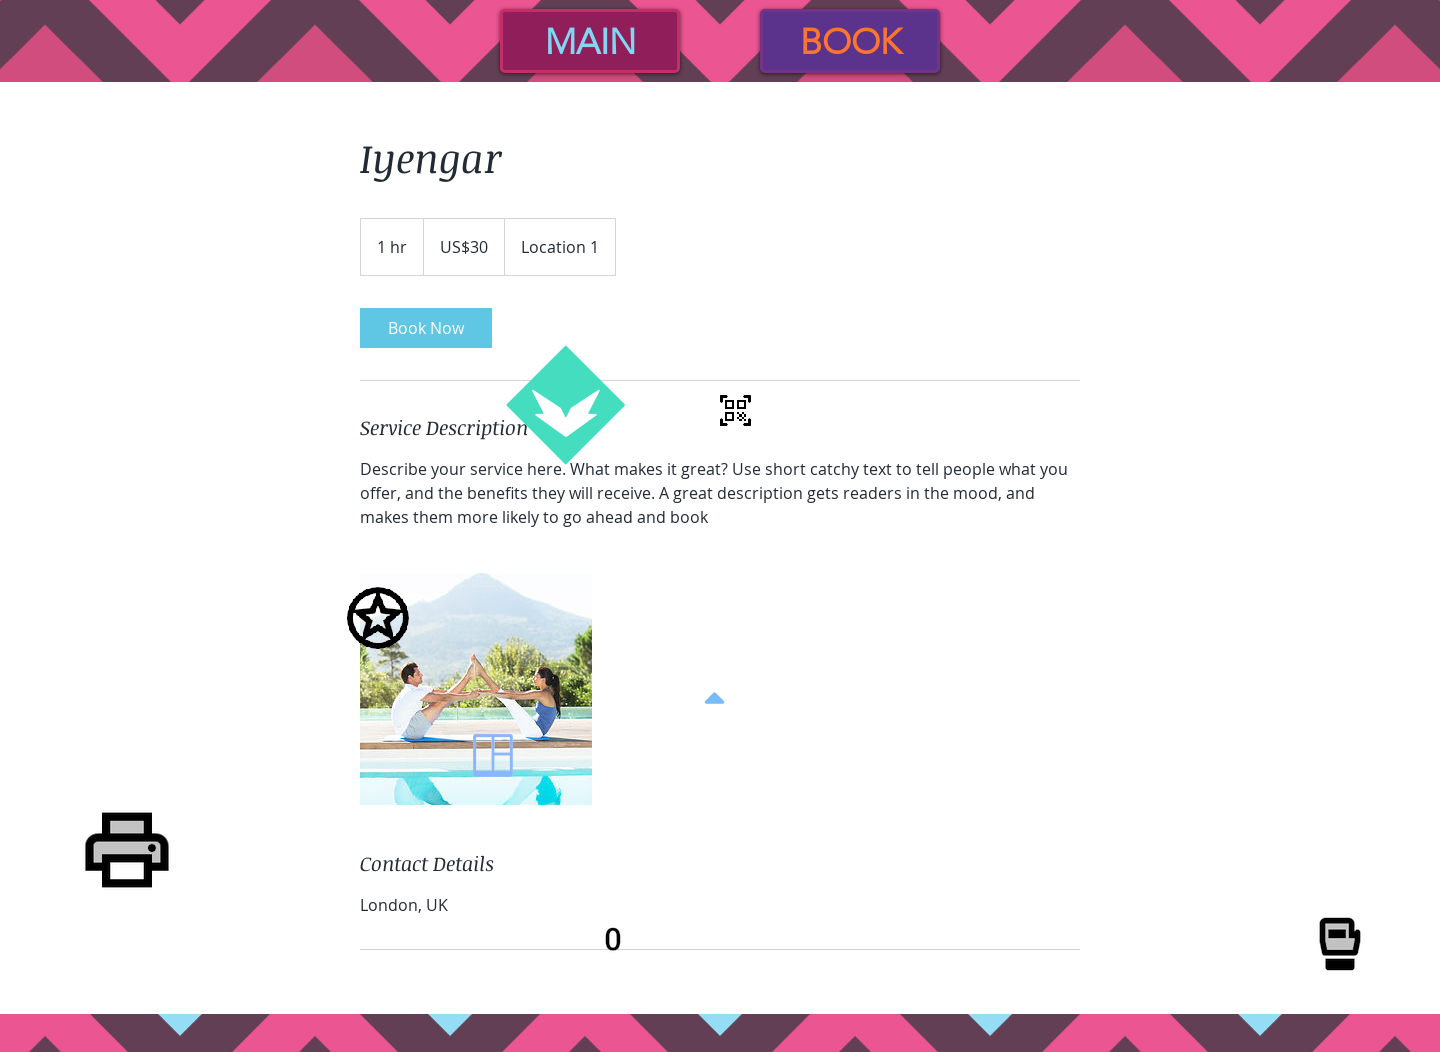  I want to click on scan a QR code, so click(735, 410).